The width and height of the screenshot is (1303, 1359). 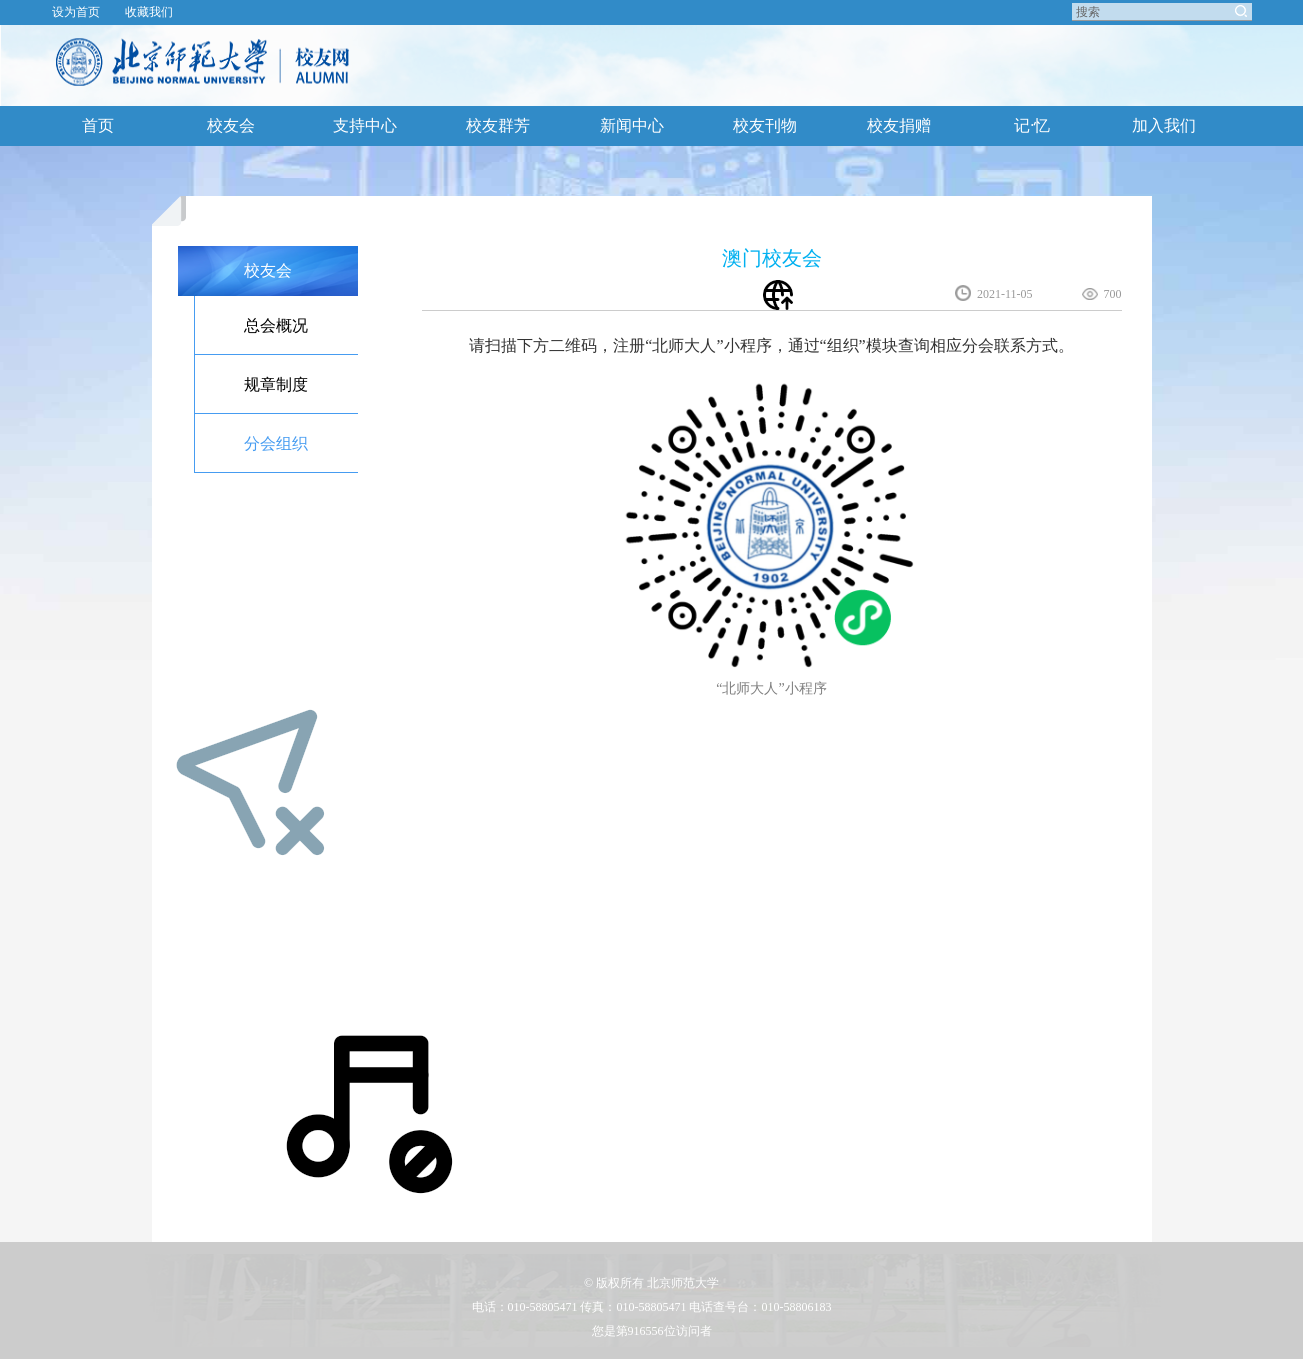 I want to click on upload content to the web, so click(x=778, y=295).